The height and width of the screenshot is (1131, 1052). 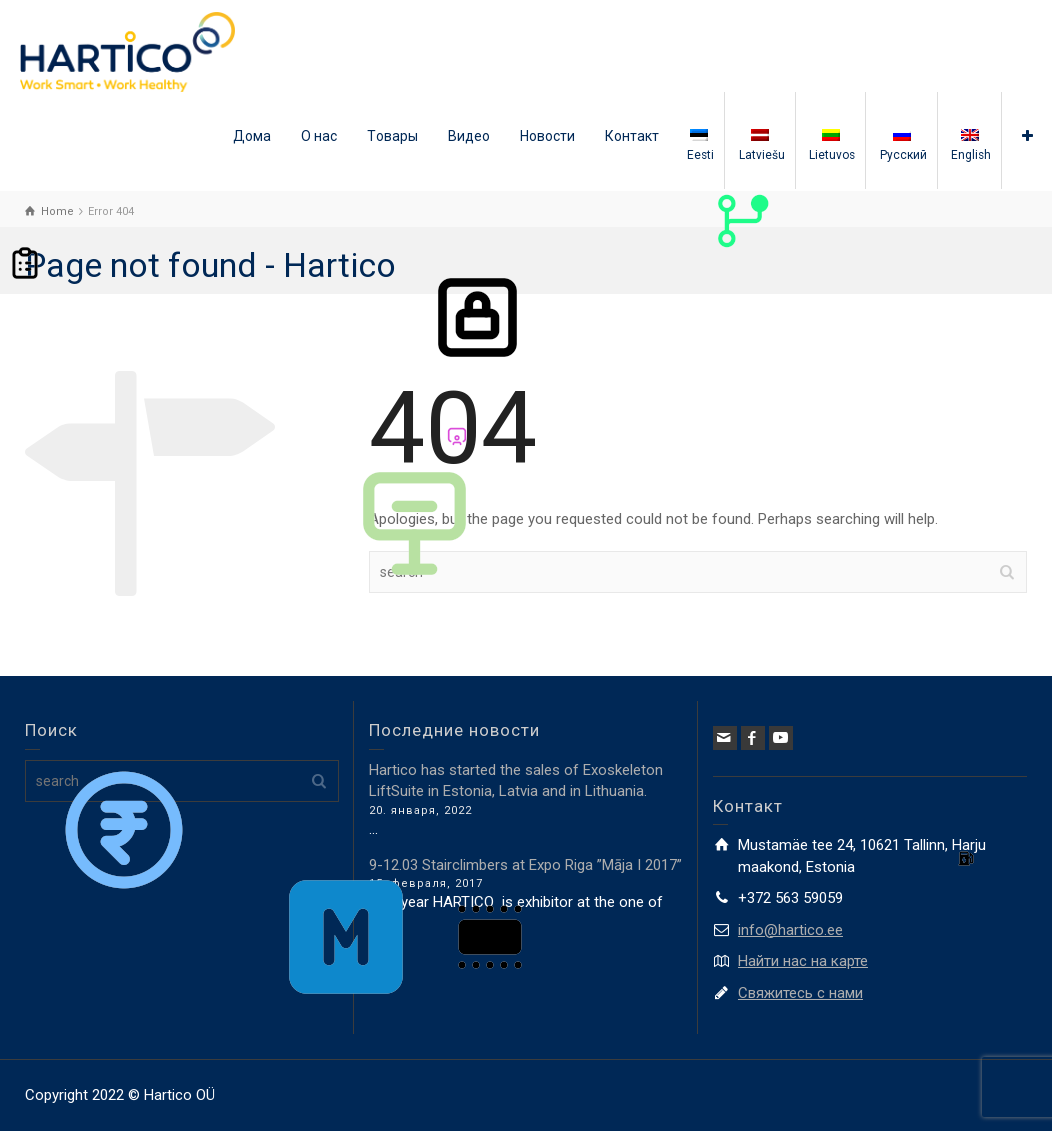 What do you see at coordinates (346, 937) in the screenshot?
I see `indicates medium size option` at bounding box center [346, 937].